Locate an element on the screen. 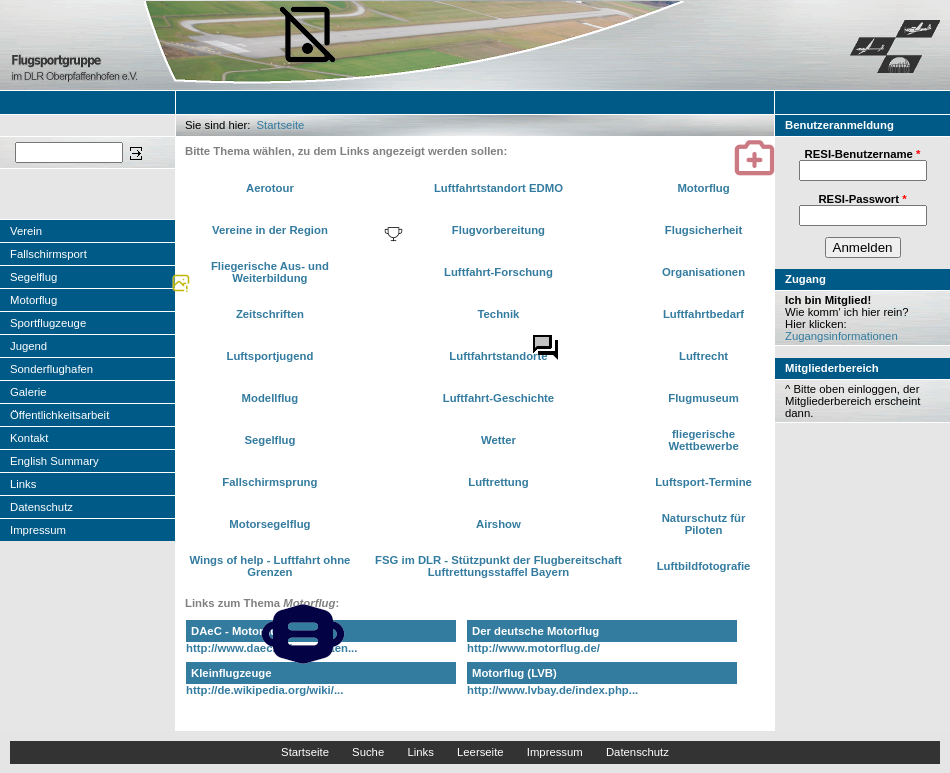 This screenshot has width=950, height=773. indicates mask required or health safety area is located at coordinates (303, 634).